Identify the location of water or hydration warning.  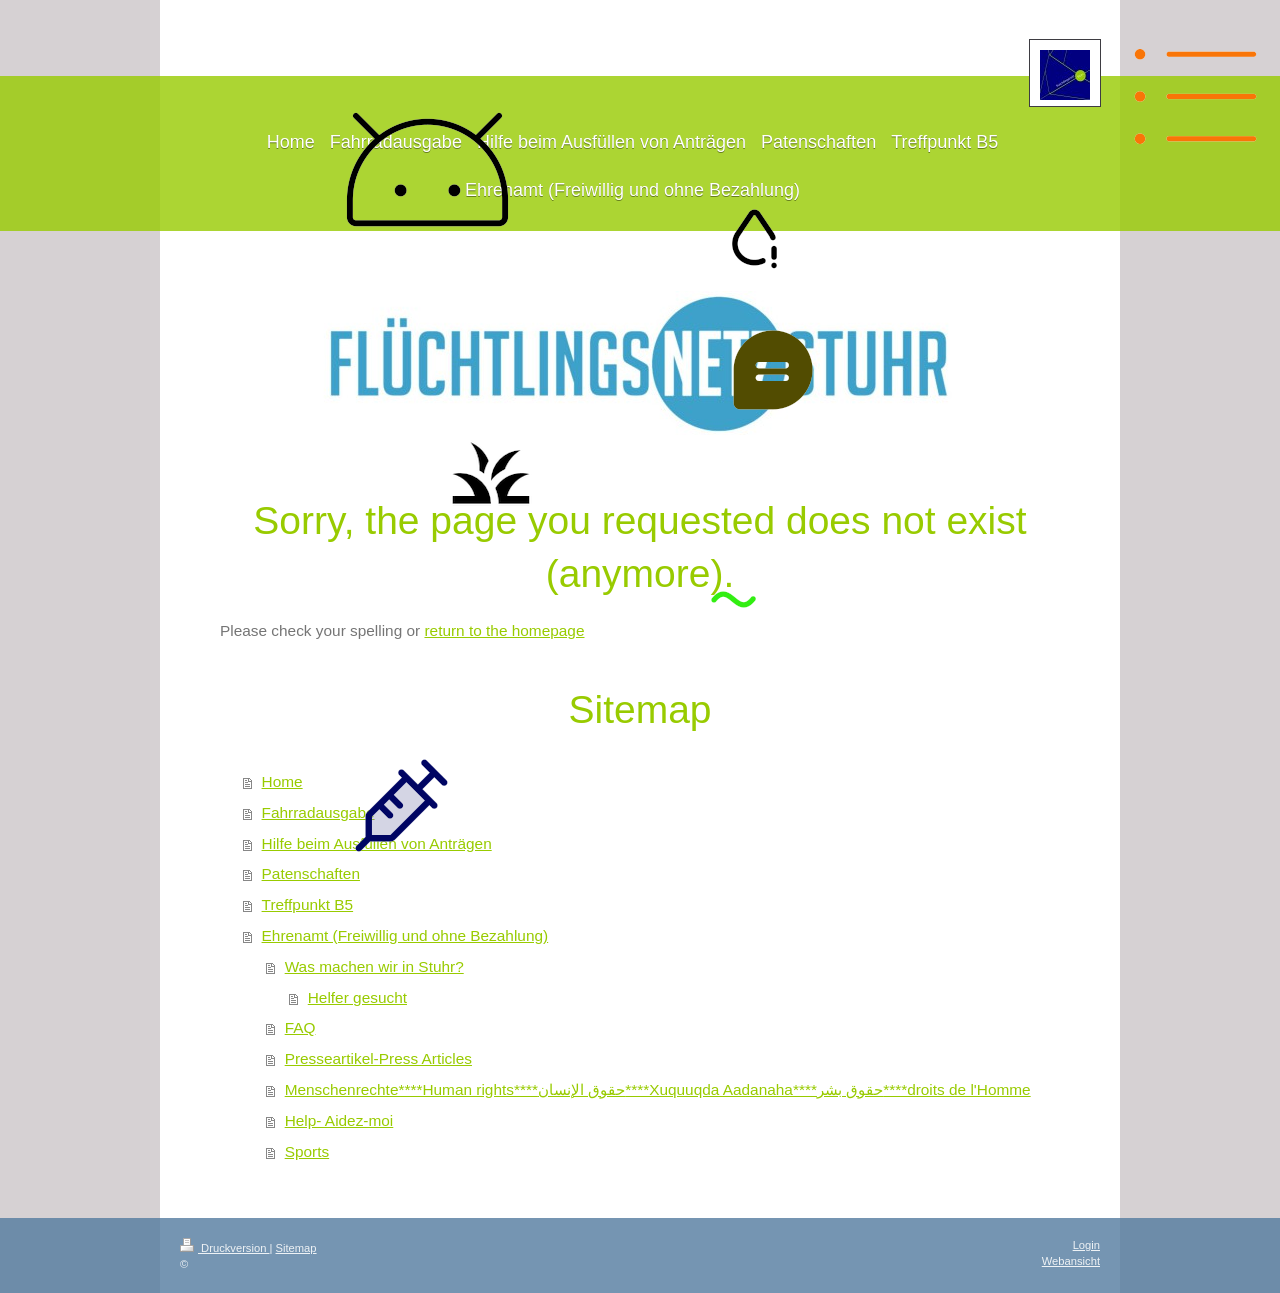
(754, 237).